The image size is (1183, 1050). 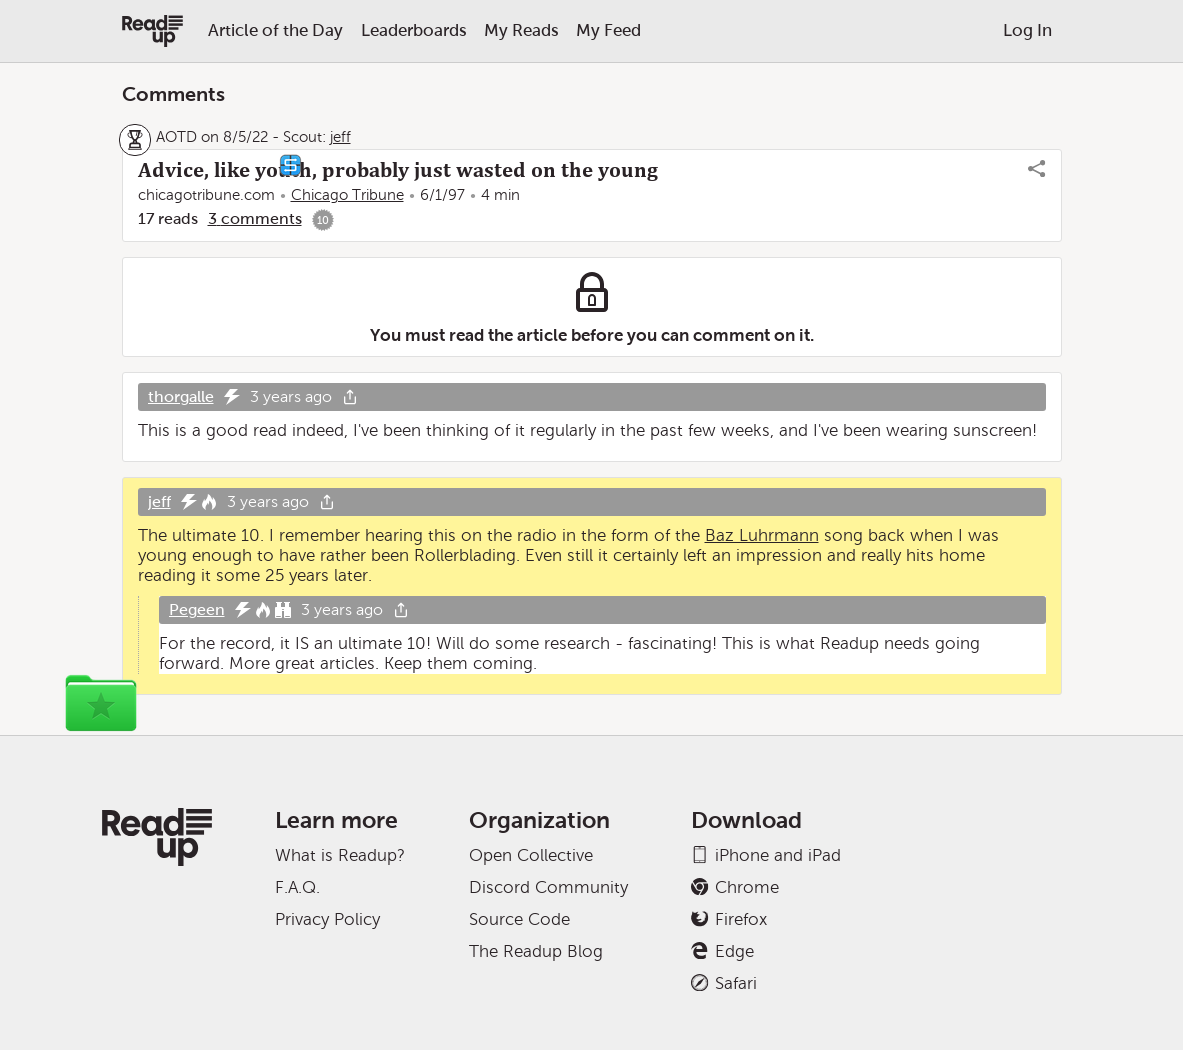 I want to click on configure windows file sharing settings, so click(x=290, y=165).